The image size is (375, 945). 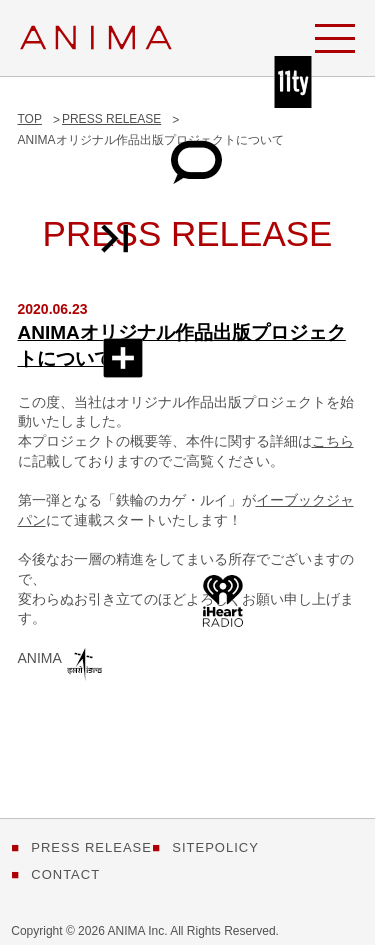 What do you see at coordinates (123, 358) in the screenshot?
I see `add a new item or content` at bounding box center [123, 358].